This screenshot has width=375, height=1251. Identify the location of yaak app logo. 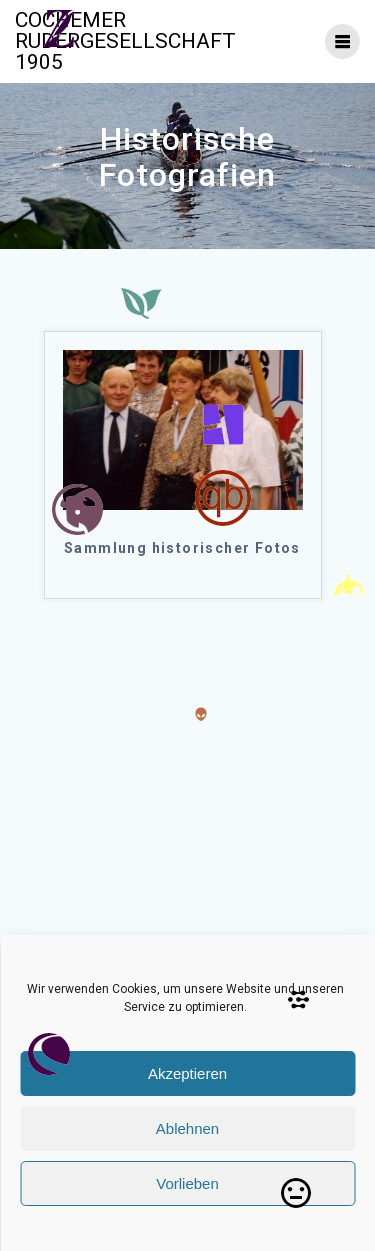
(77, 509).